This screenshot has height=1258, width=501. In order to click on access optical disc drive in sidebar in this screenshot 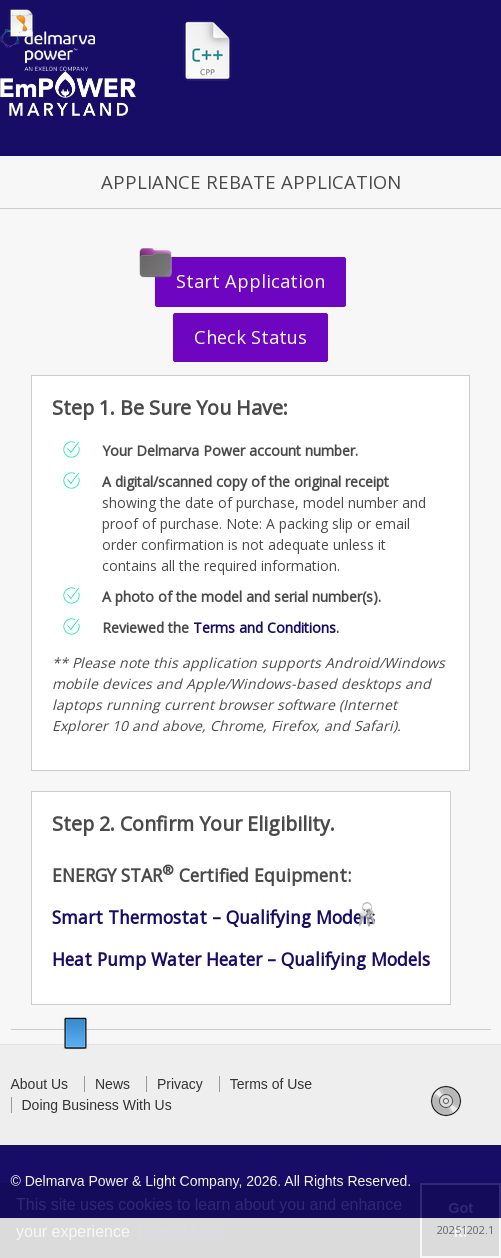, I will do `click(446, 1101)`.